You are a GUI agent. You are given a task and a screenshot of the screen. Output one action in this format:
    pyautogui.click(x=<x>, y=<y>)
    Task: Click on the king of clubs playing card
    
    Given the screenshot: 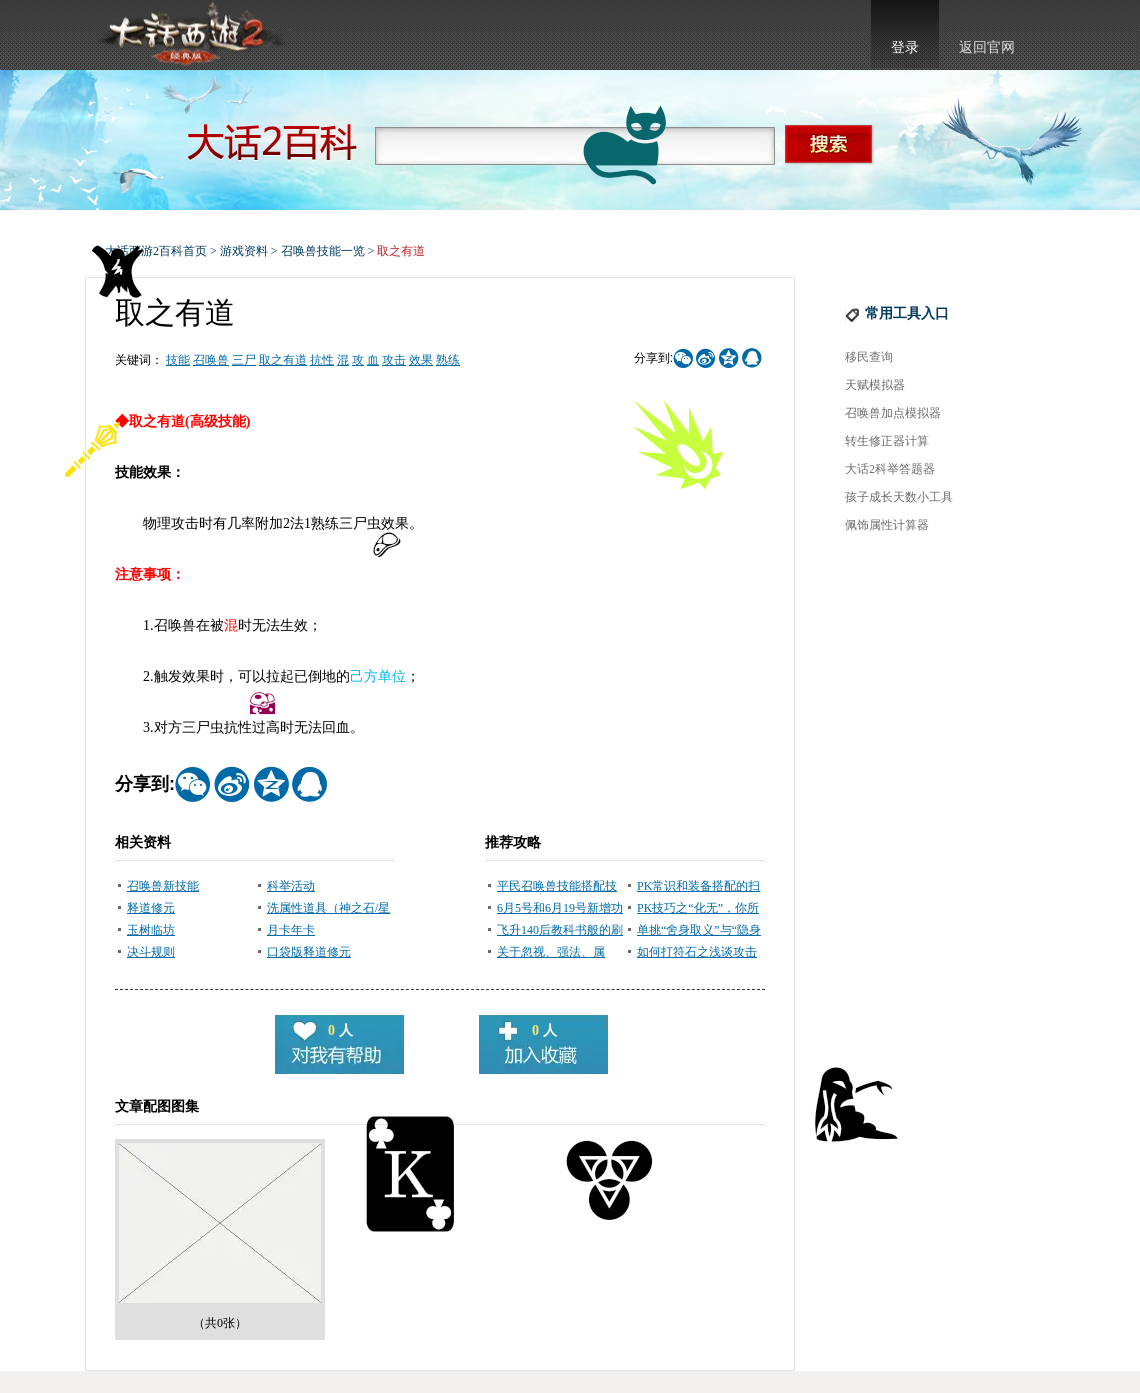 What is the action you would take?
    pyautogui.click(x=410, y=1174)
    